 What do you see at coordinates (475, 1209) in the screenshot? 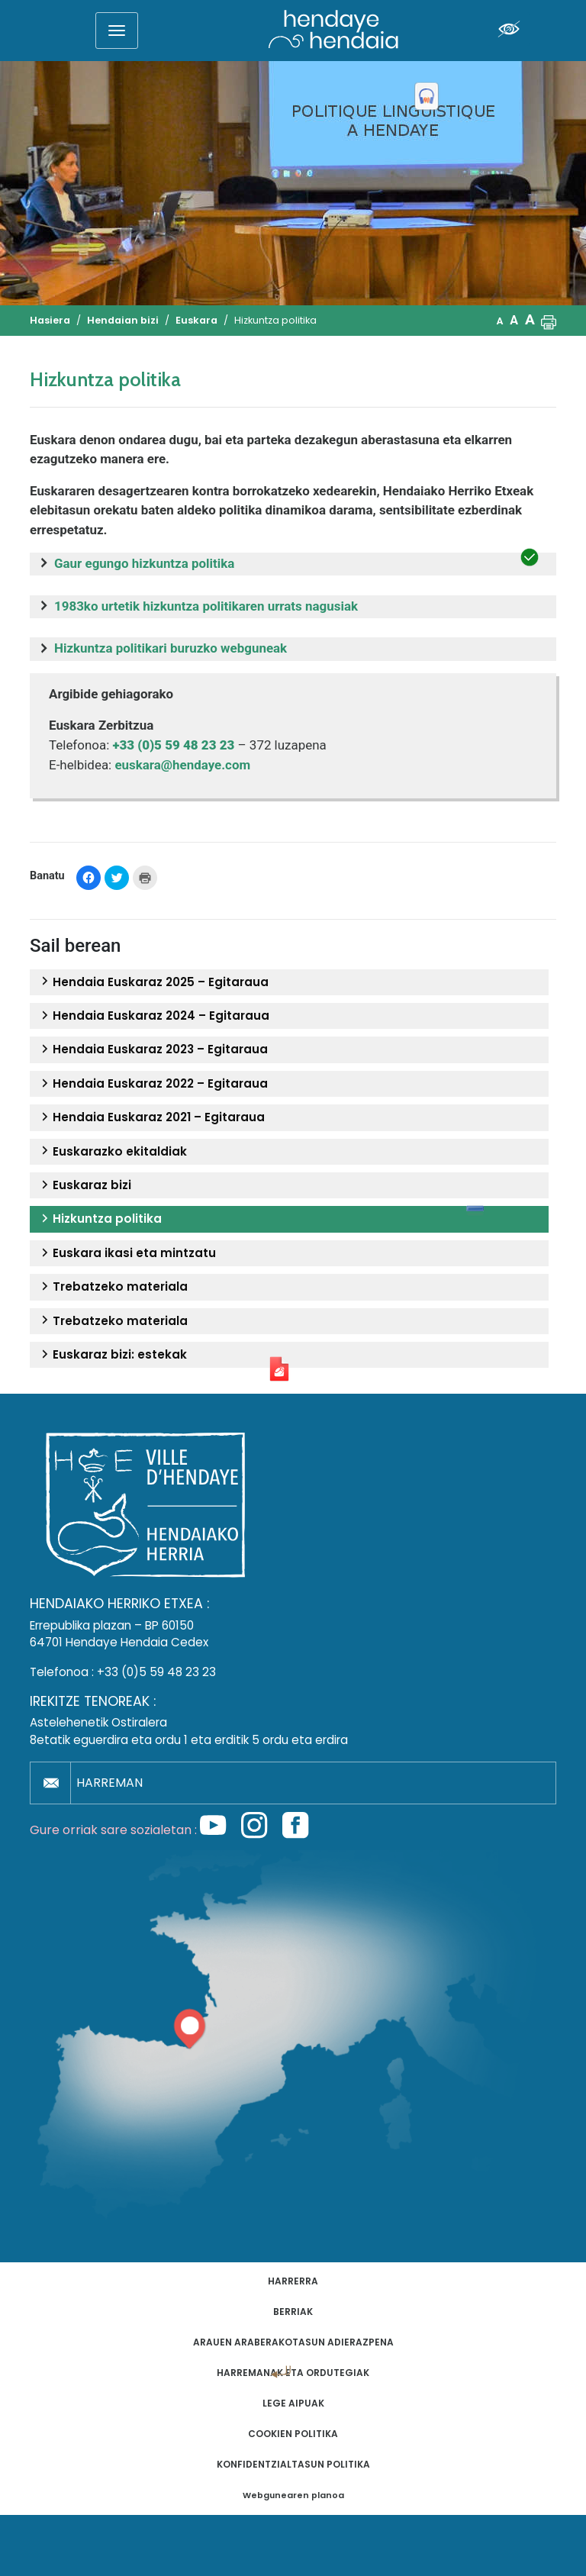
I see `remove an item from a list` at bounding box center [475, 1209].